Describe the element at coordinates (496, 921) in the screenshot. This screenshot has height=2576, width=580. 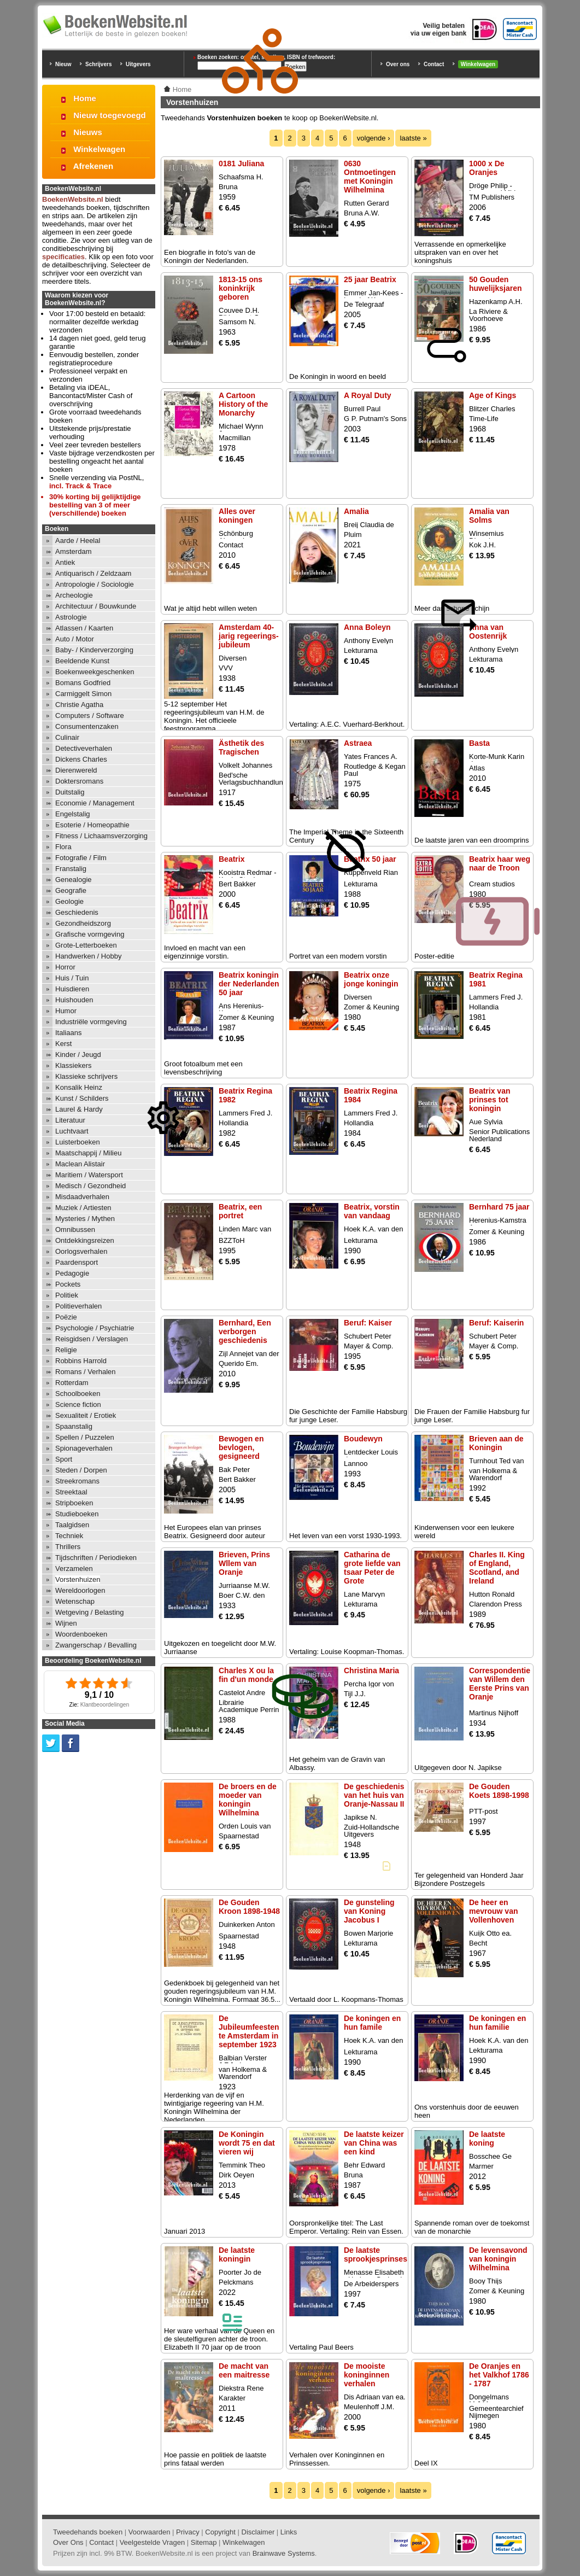
I see `indicates device is currently charging` at that location.